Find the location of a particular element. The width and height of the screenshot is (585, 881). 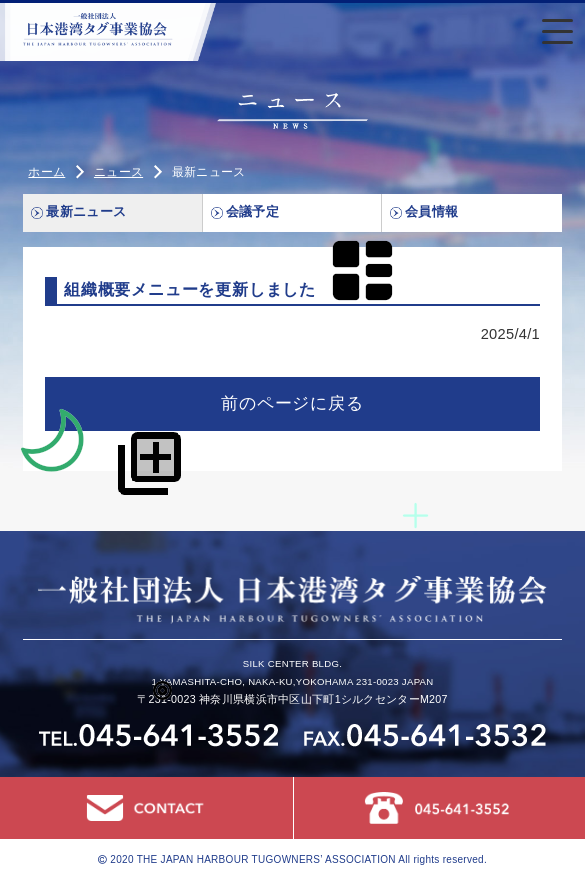

add a new item is located at coordinates (416, 516).